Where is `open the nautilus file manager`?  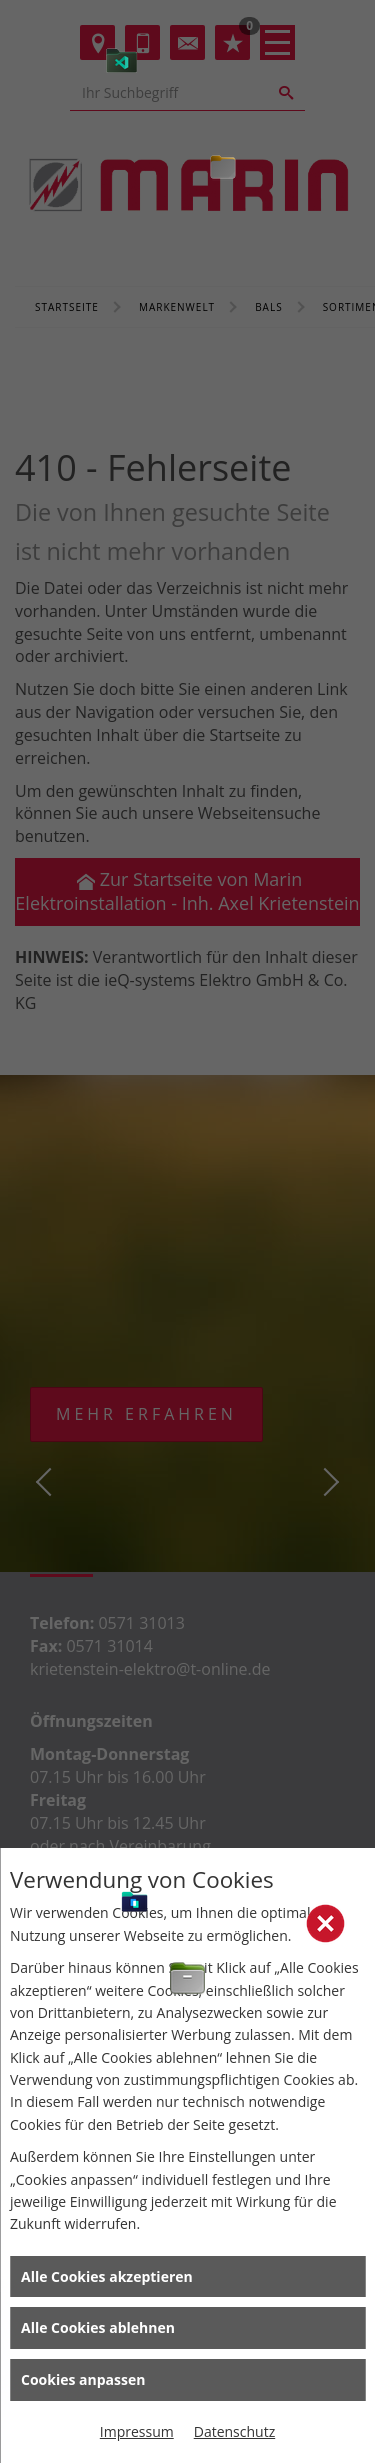 open the nautilus file manager is located at coordinates (187, 1977).